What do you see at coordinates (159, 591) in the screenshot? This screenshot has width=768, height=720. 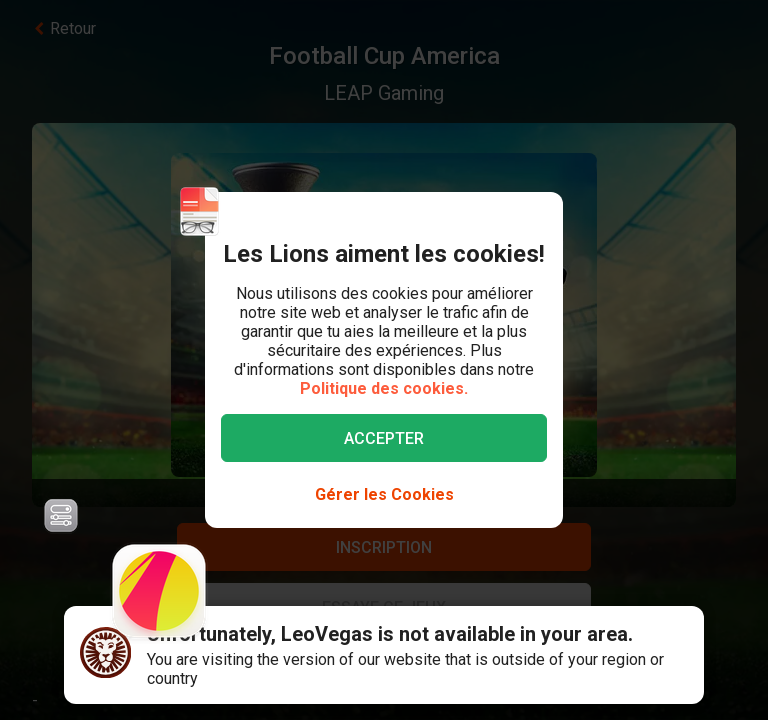 I see `open gravit designer app` at bounding box center [159, 591].